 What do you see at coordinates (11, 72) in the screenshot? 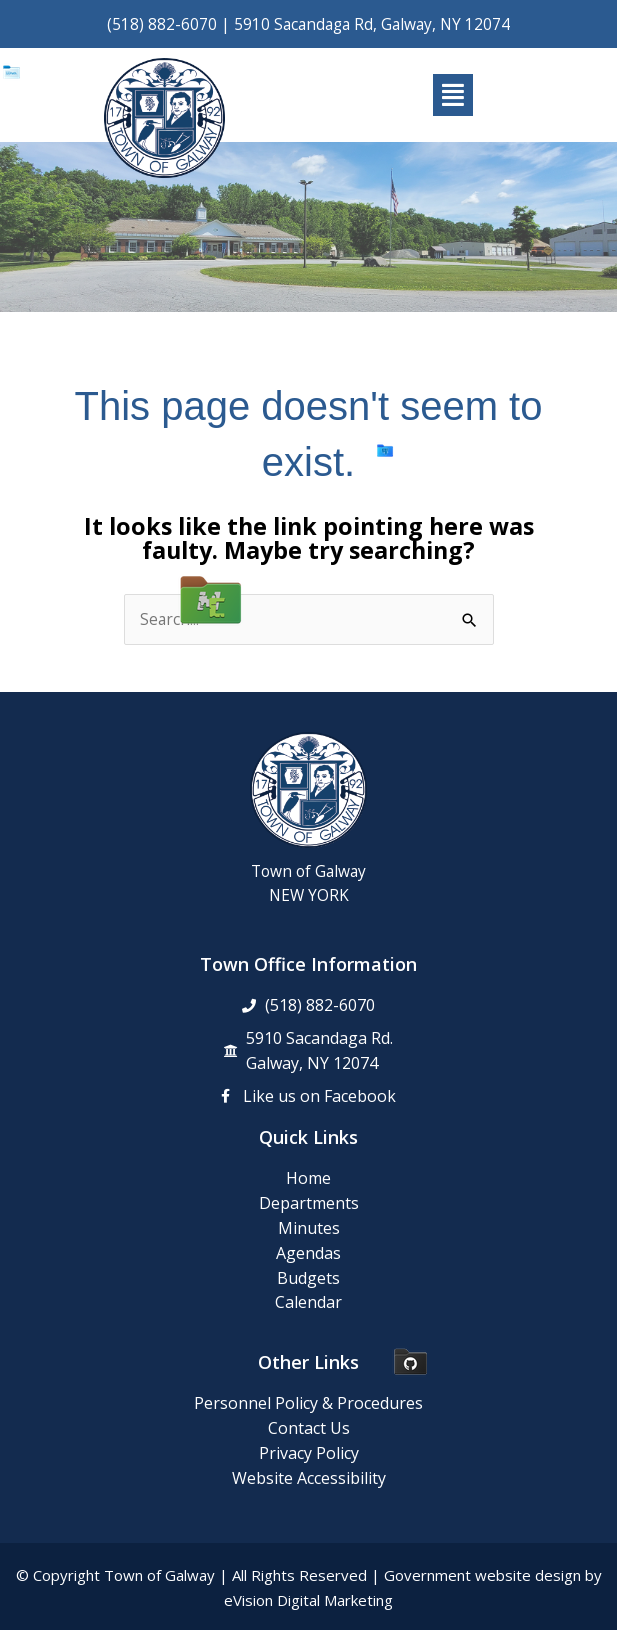
I see `open UiPath project folder` at bounding box center [11, 72].